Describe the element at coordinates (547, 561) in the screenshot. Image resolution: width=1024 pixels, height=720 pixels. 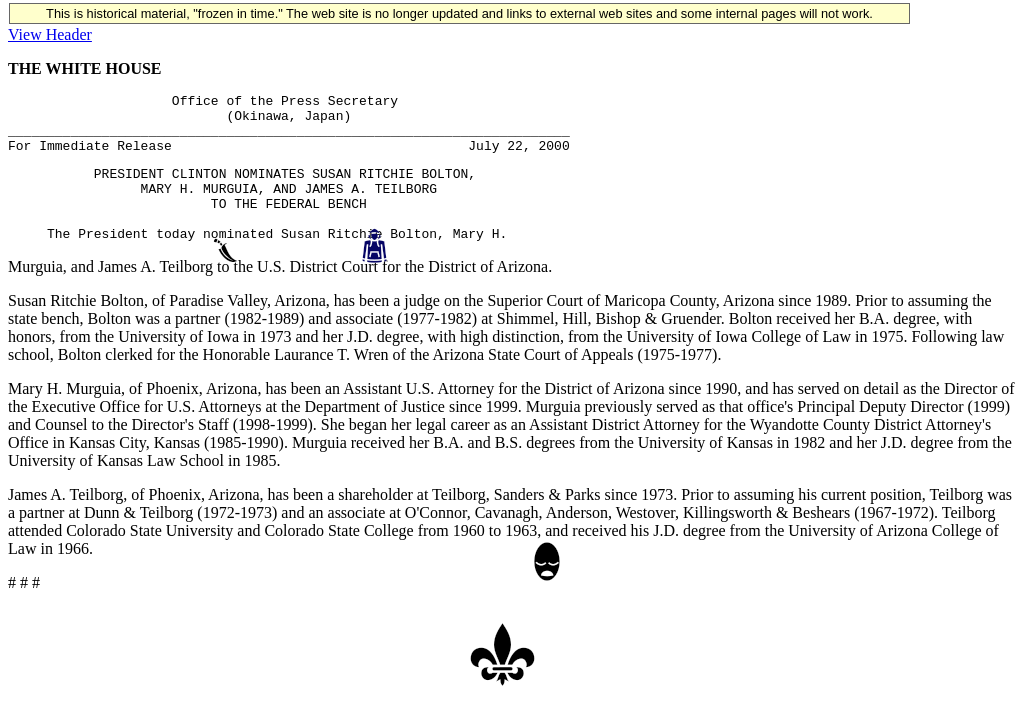
I see `indicates a sleepy or drowsy character state` at that location.